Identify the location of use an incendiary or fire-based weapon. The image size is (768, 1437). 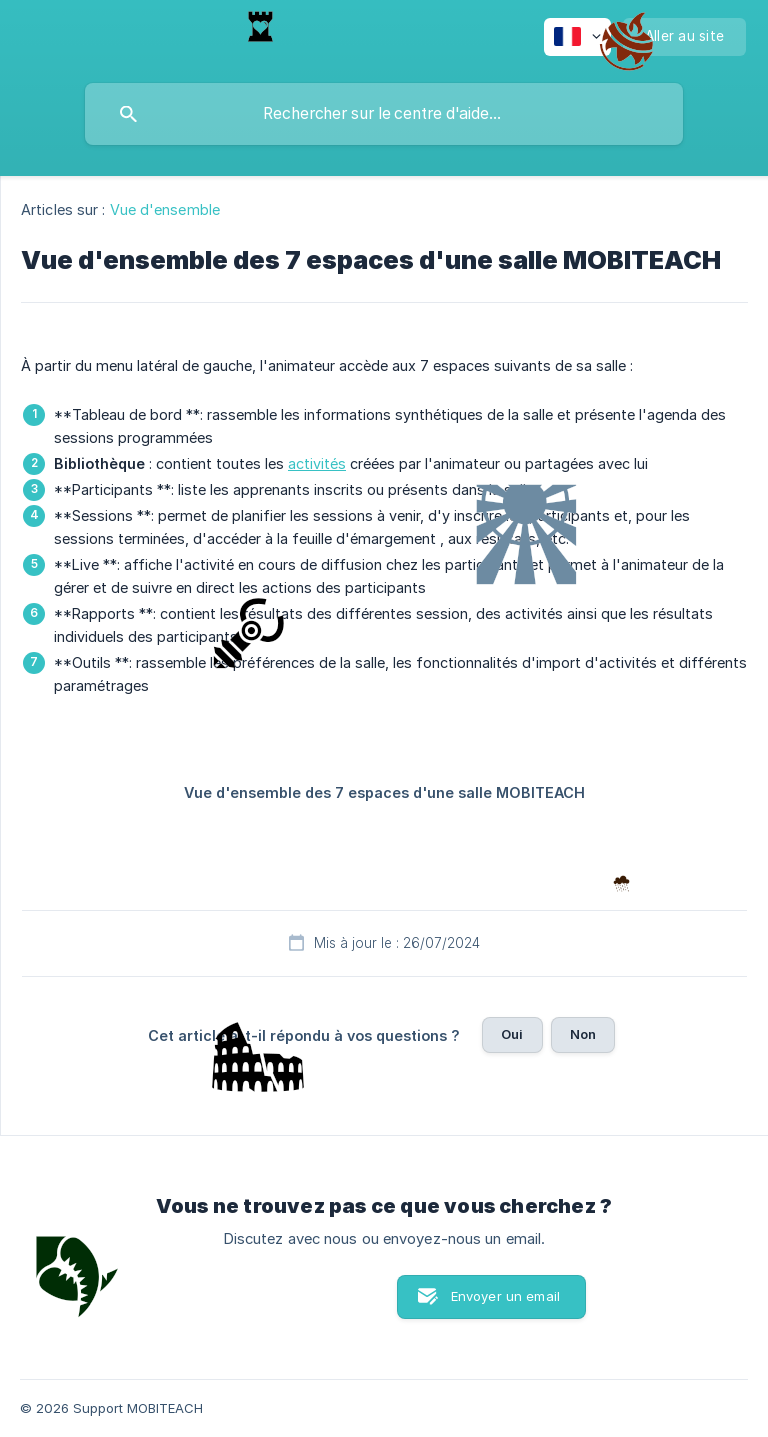
(626, 41).